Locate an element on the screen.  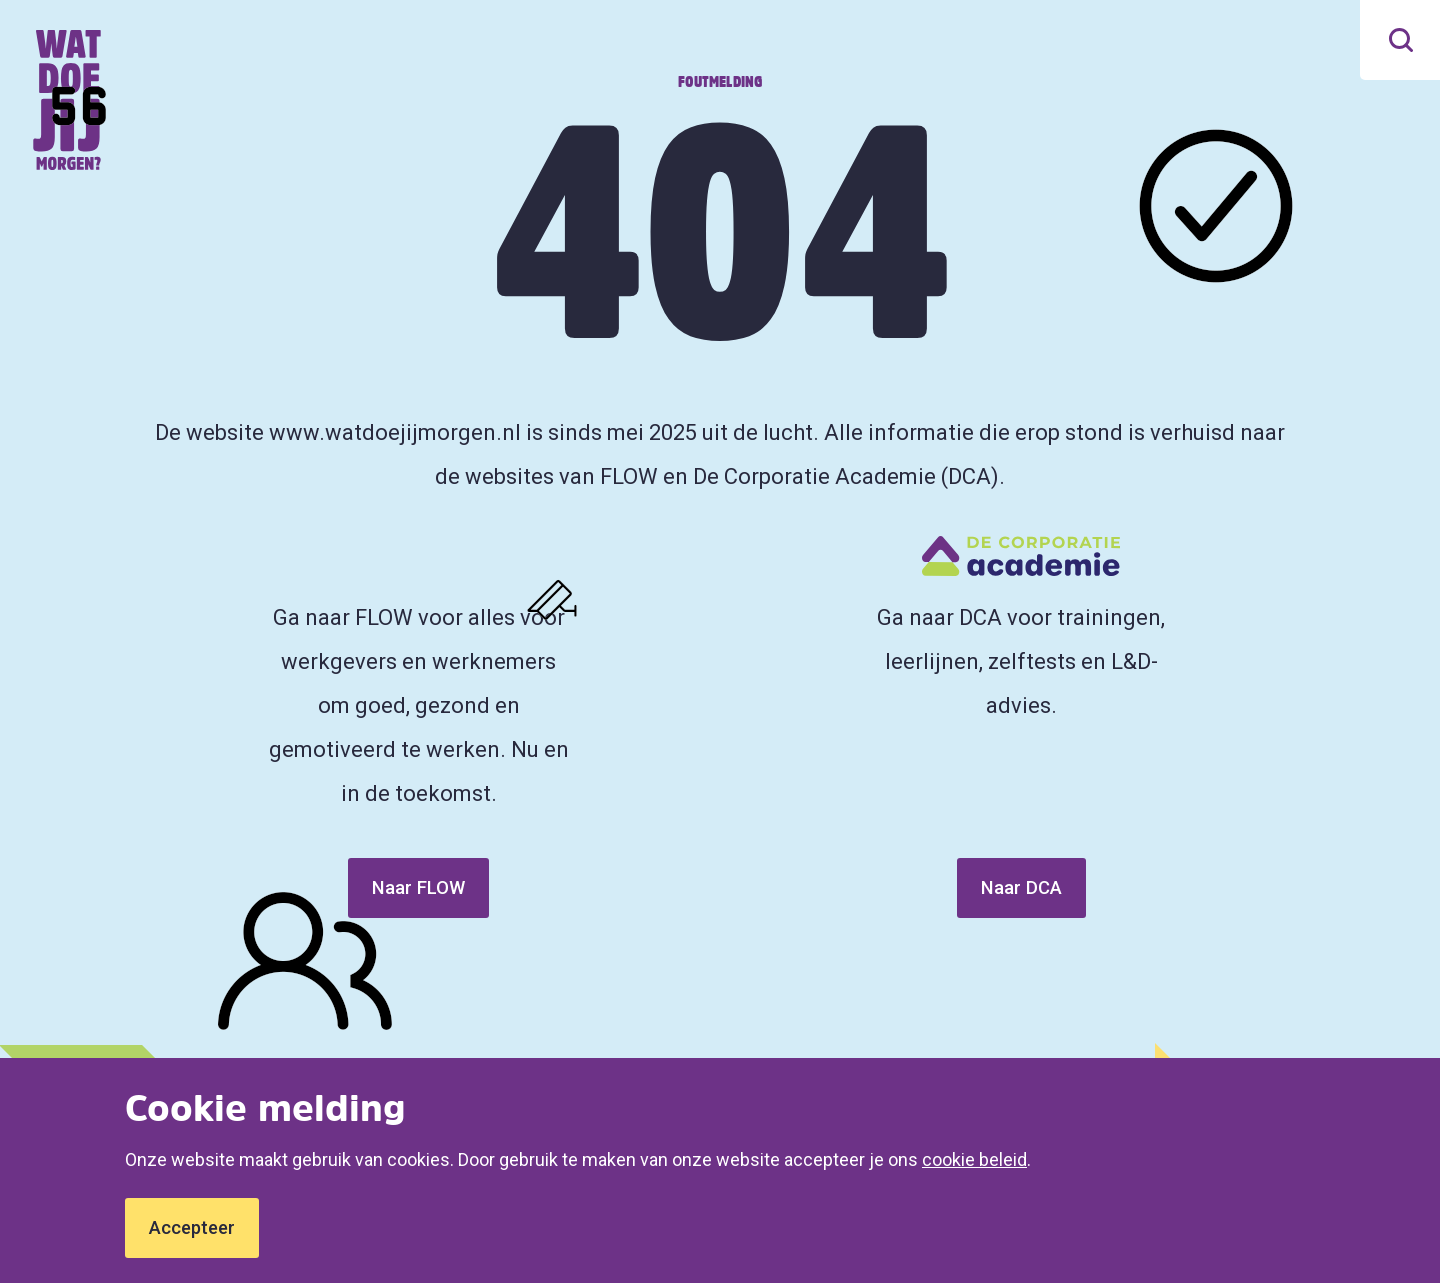
access security camera settings is located at coordinates (552, 603).